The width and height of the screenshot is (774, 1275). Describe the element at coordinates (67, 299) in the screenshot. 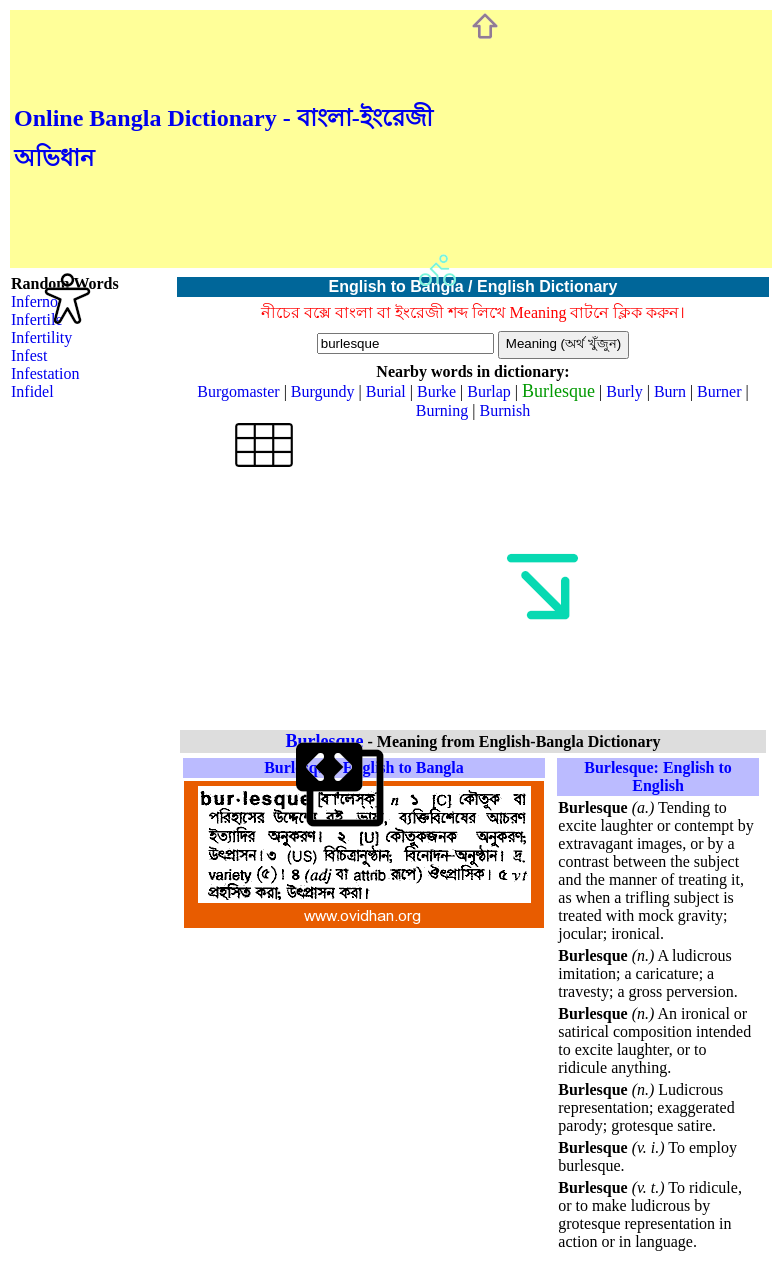

I see `accessibility settings or features` at that location.